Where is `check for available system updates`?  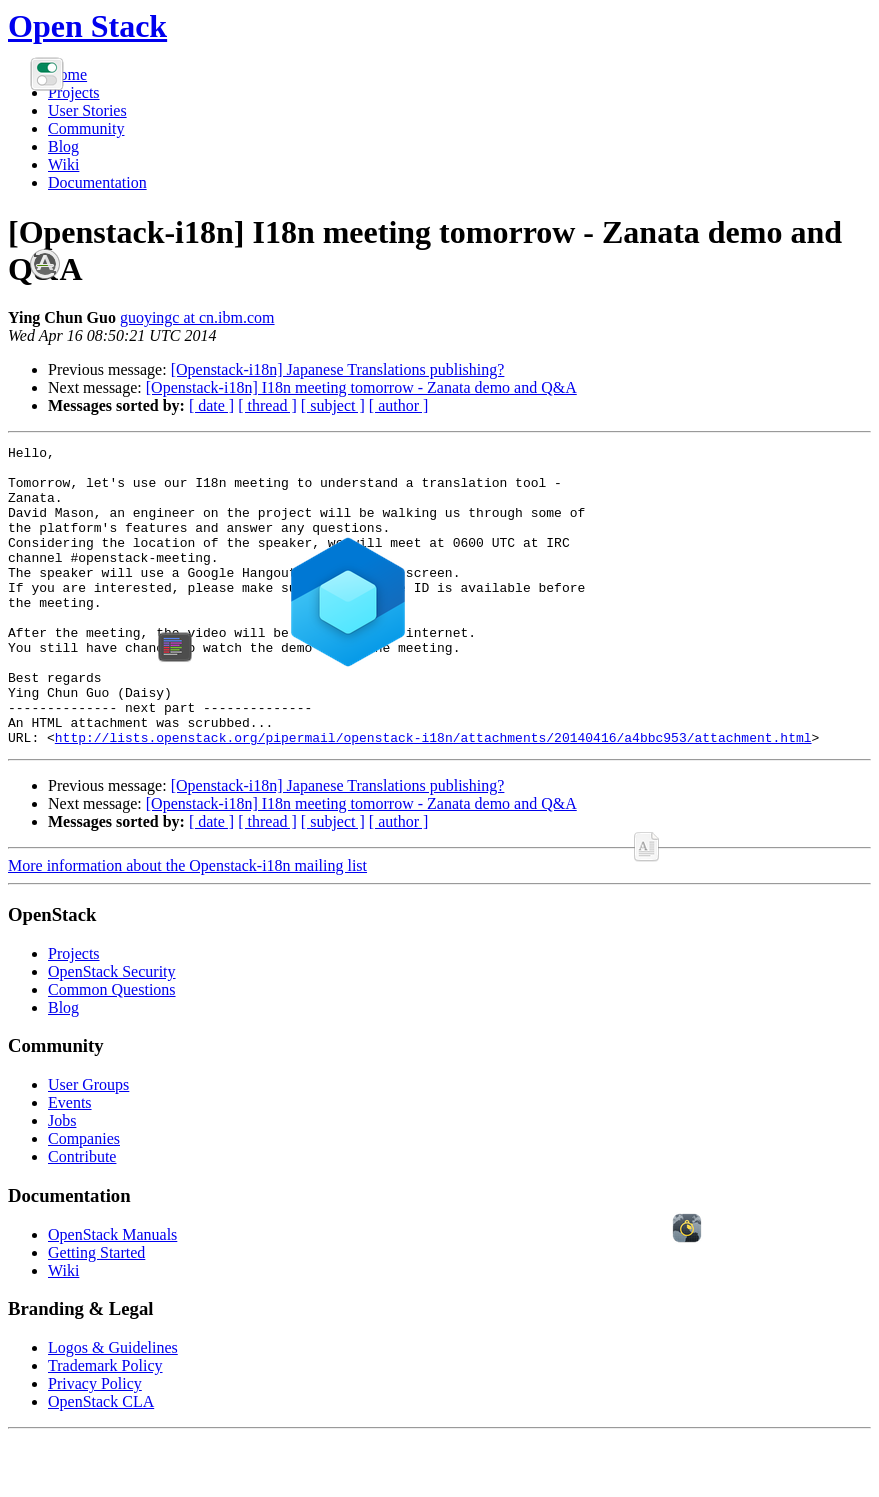
check for available system updates is located at coordinates (45, 264).